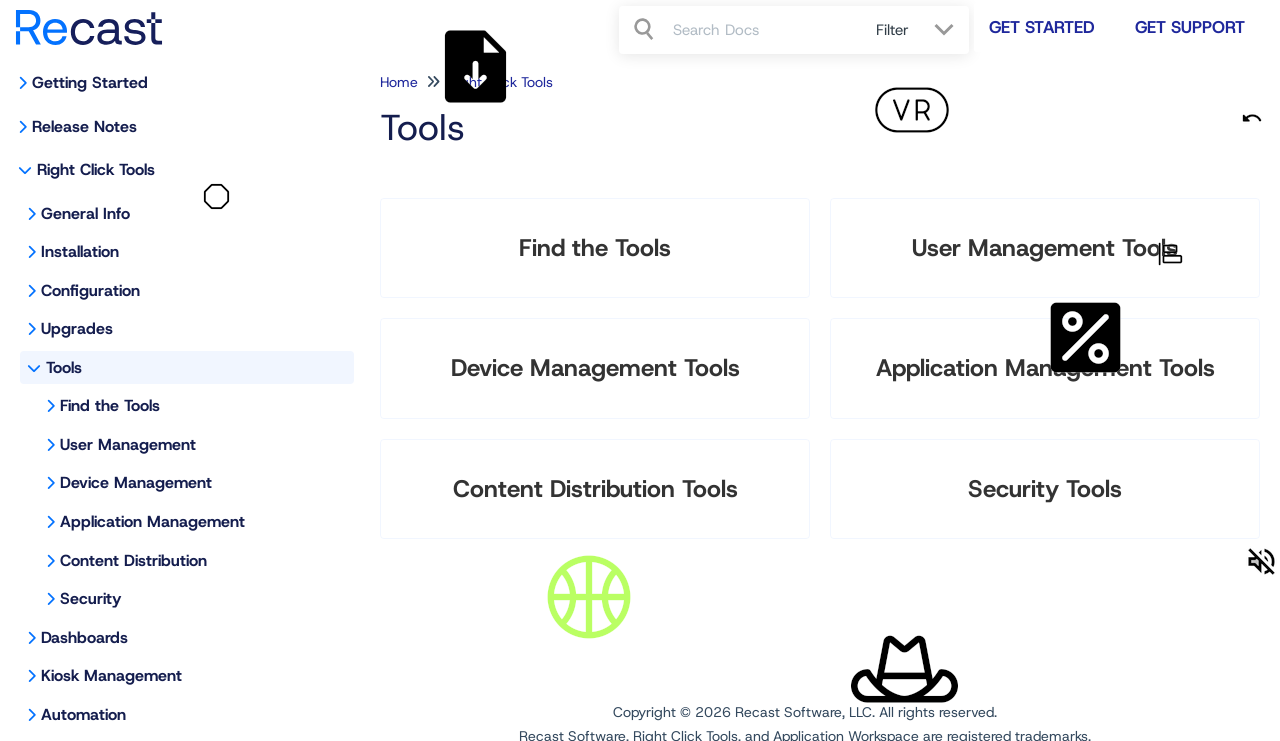 The image size is (1280, 741). Describe the element at coordinates (475, 66) in the screenshot. I see `download a file` at that location.